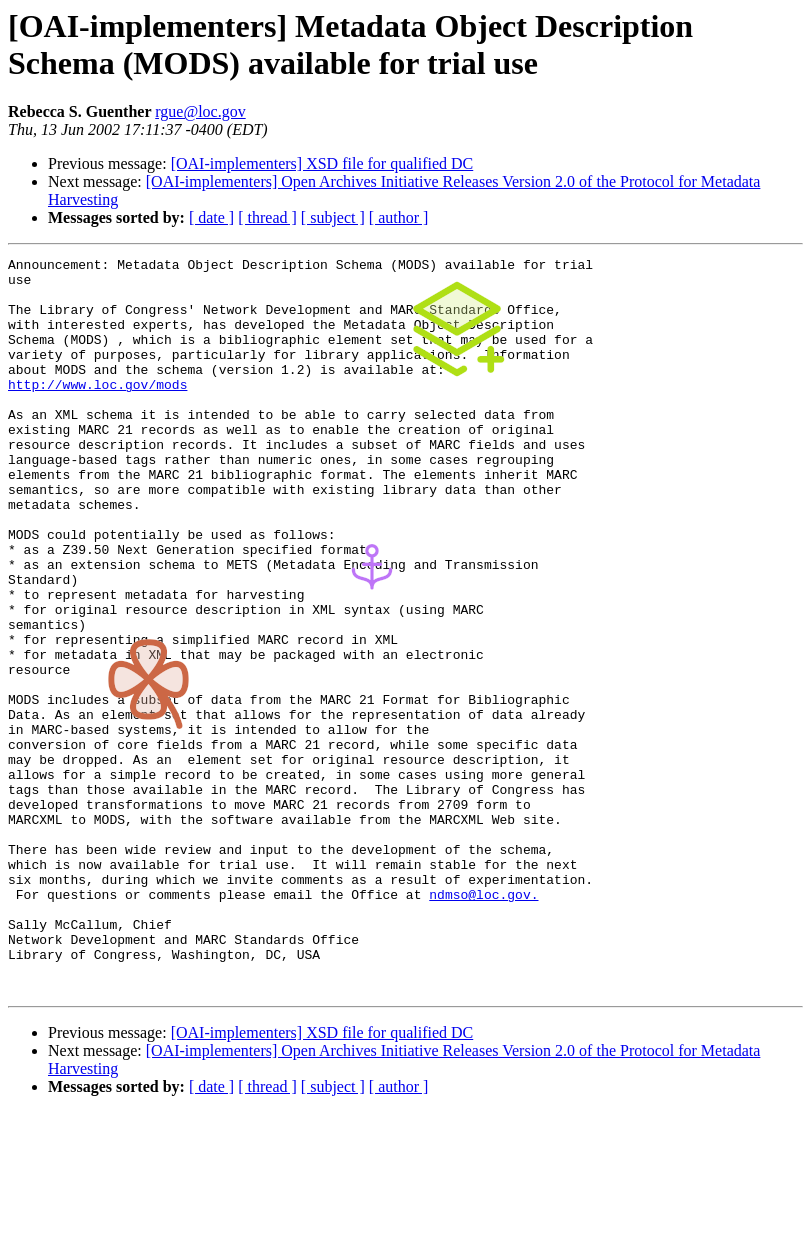 The height and width of the screenshot is (1259, 811). I want to click on indicates a lucky or bonus reward, so click(148, 682).